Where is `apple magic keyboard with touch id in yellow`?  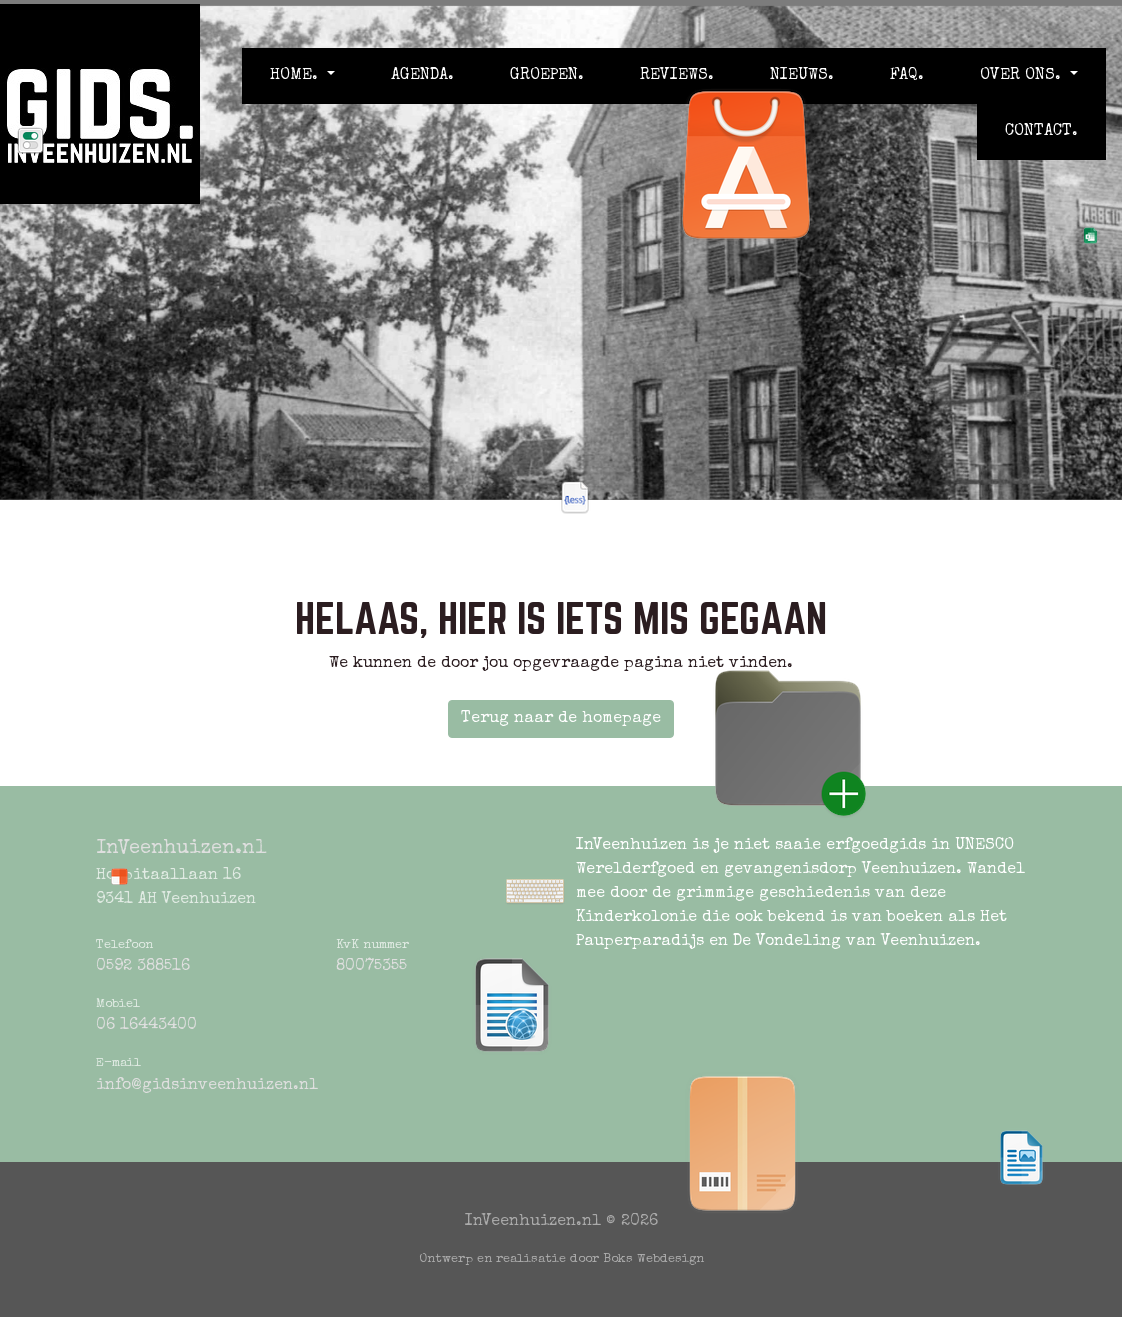 apple magic keyboard with touch id in yellow is located at coordinates (535, 891).